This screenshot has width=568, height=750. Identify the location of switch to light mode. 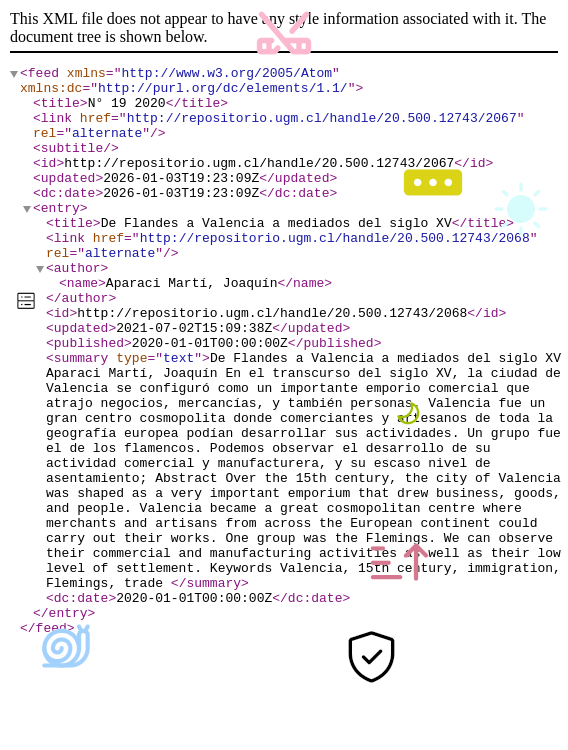
(521, 209).